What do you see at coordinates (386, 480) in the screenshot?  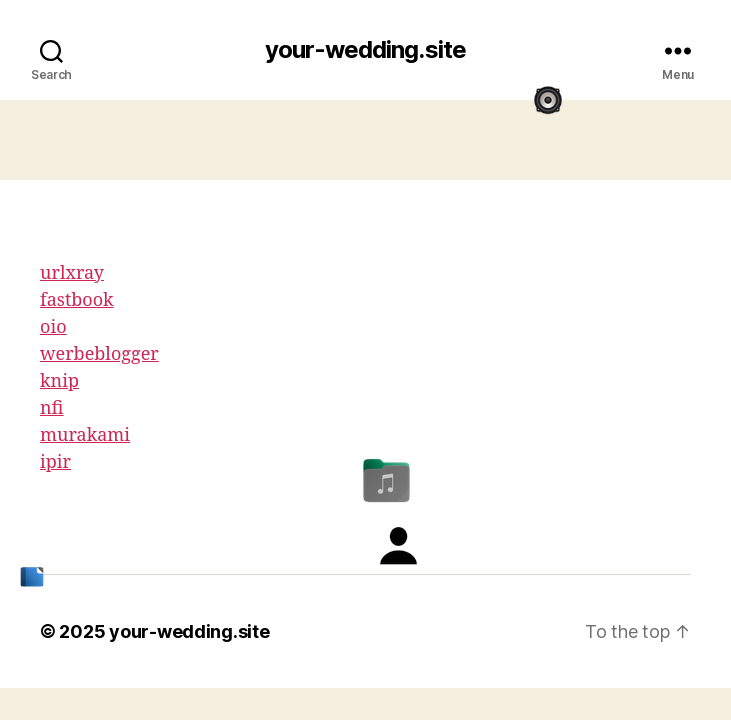 I see `open your music folder` at bounding box center [386, 480].